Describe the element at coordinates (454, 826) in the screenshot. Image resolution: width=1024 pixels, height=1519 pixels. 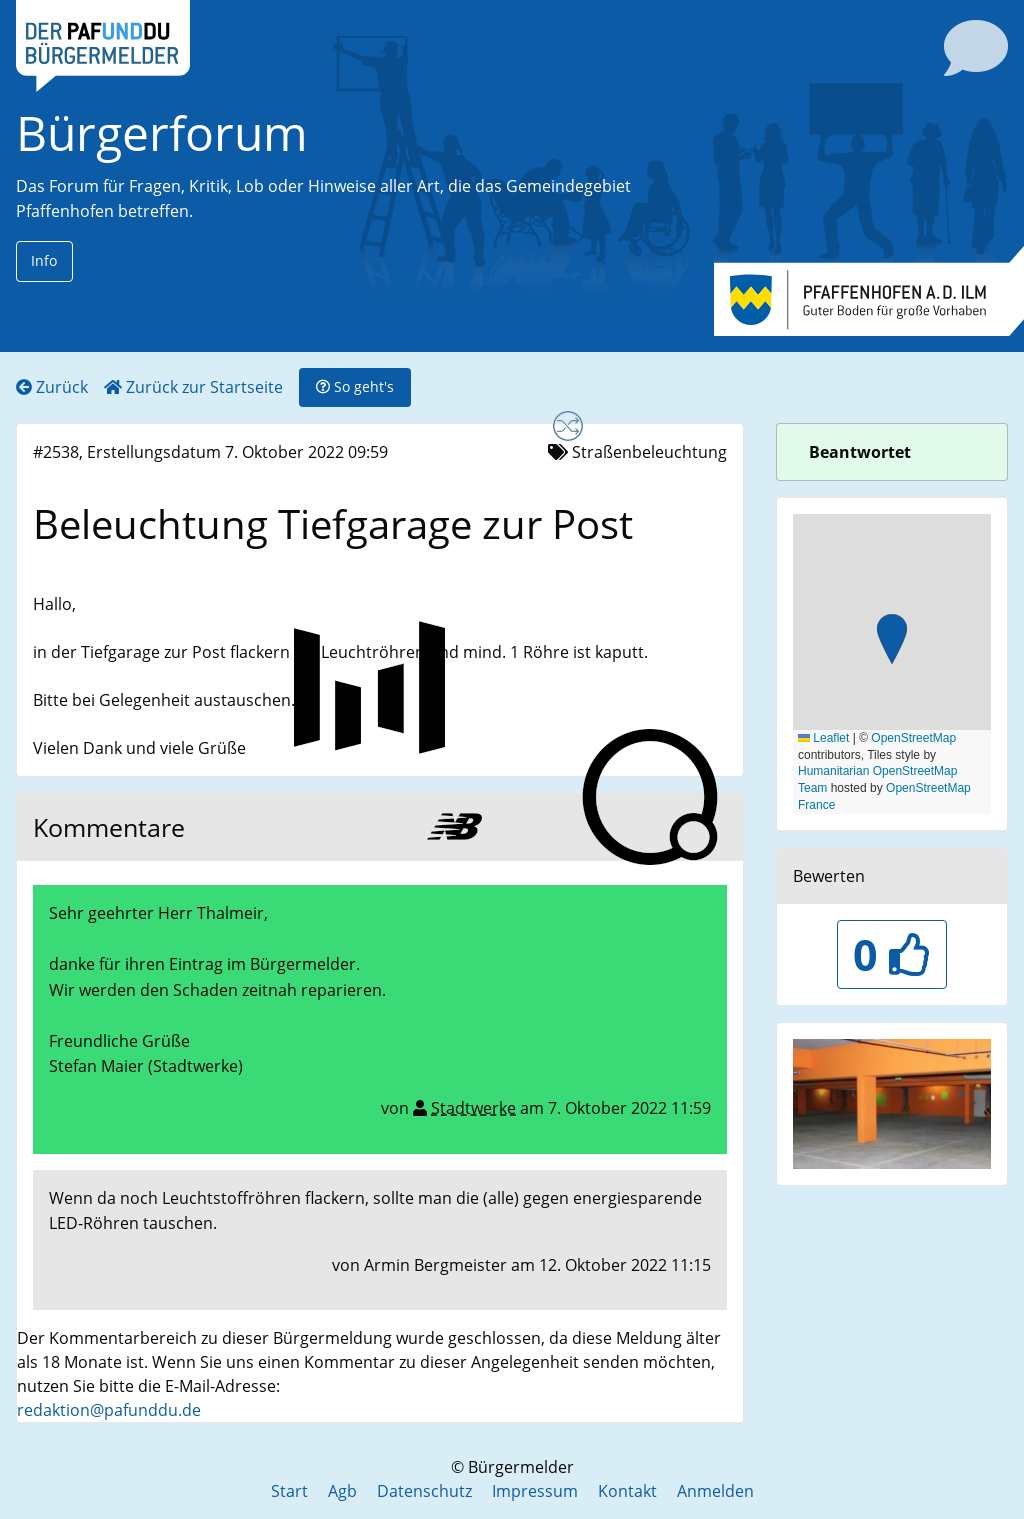
I see `New Balance brand logo` at that location.